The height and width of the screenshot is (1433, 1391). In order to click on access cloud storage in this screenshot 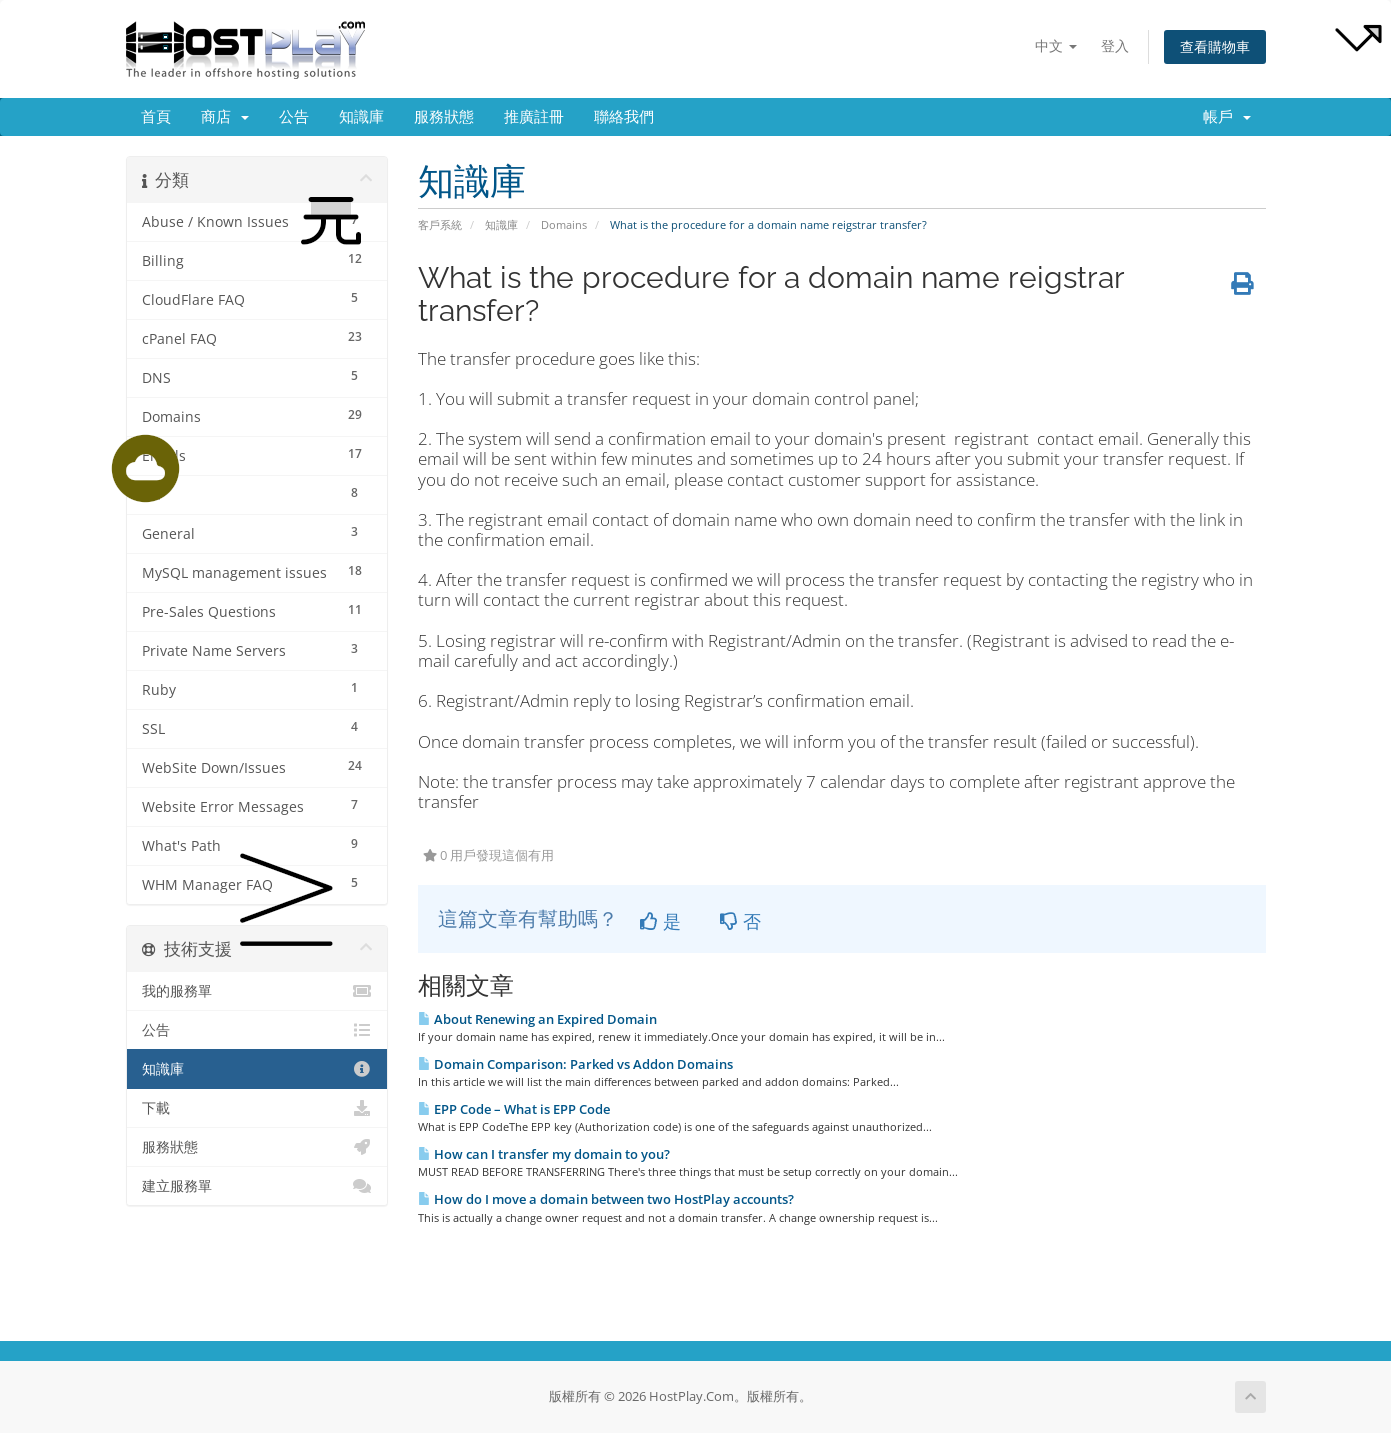, I will do `click(145, 468)`.